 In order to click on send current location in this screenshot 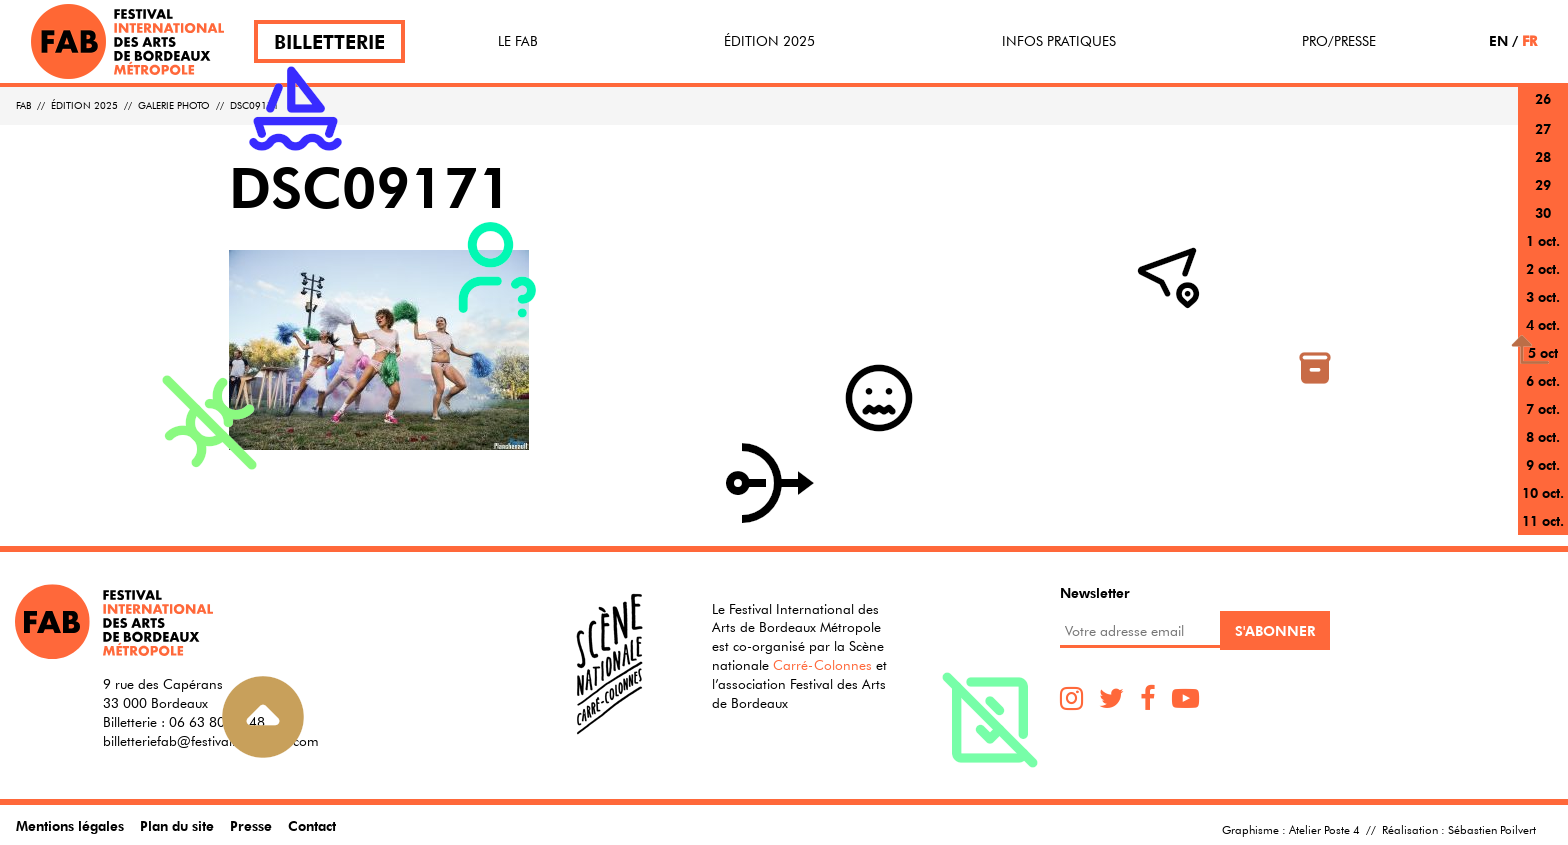, I will do `click(1167, 276)`.